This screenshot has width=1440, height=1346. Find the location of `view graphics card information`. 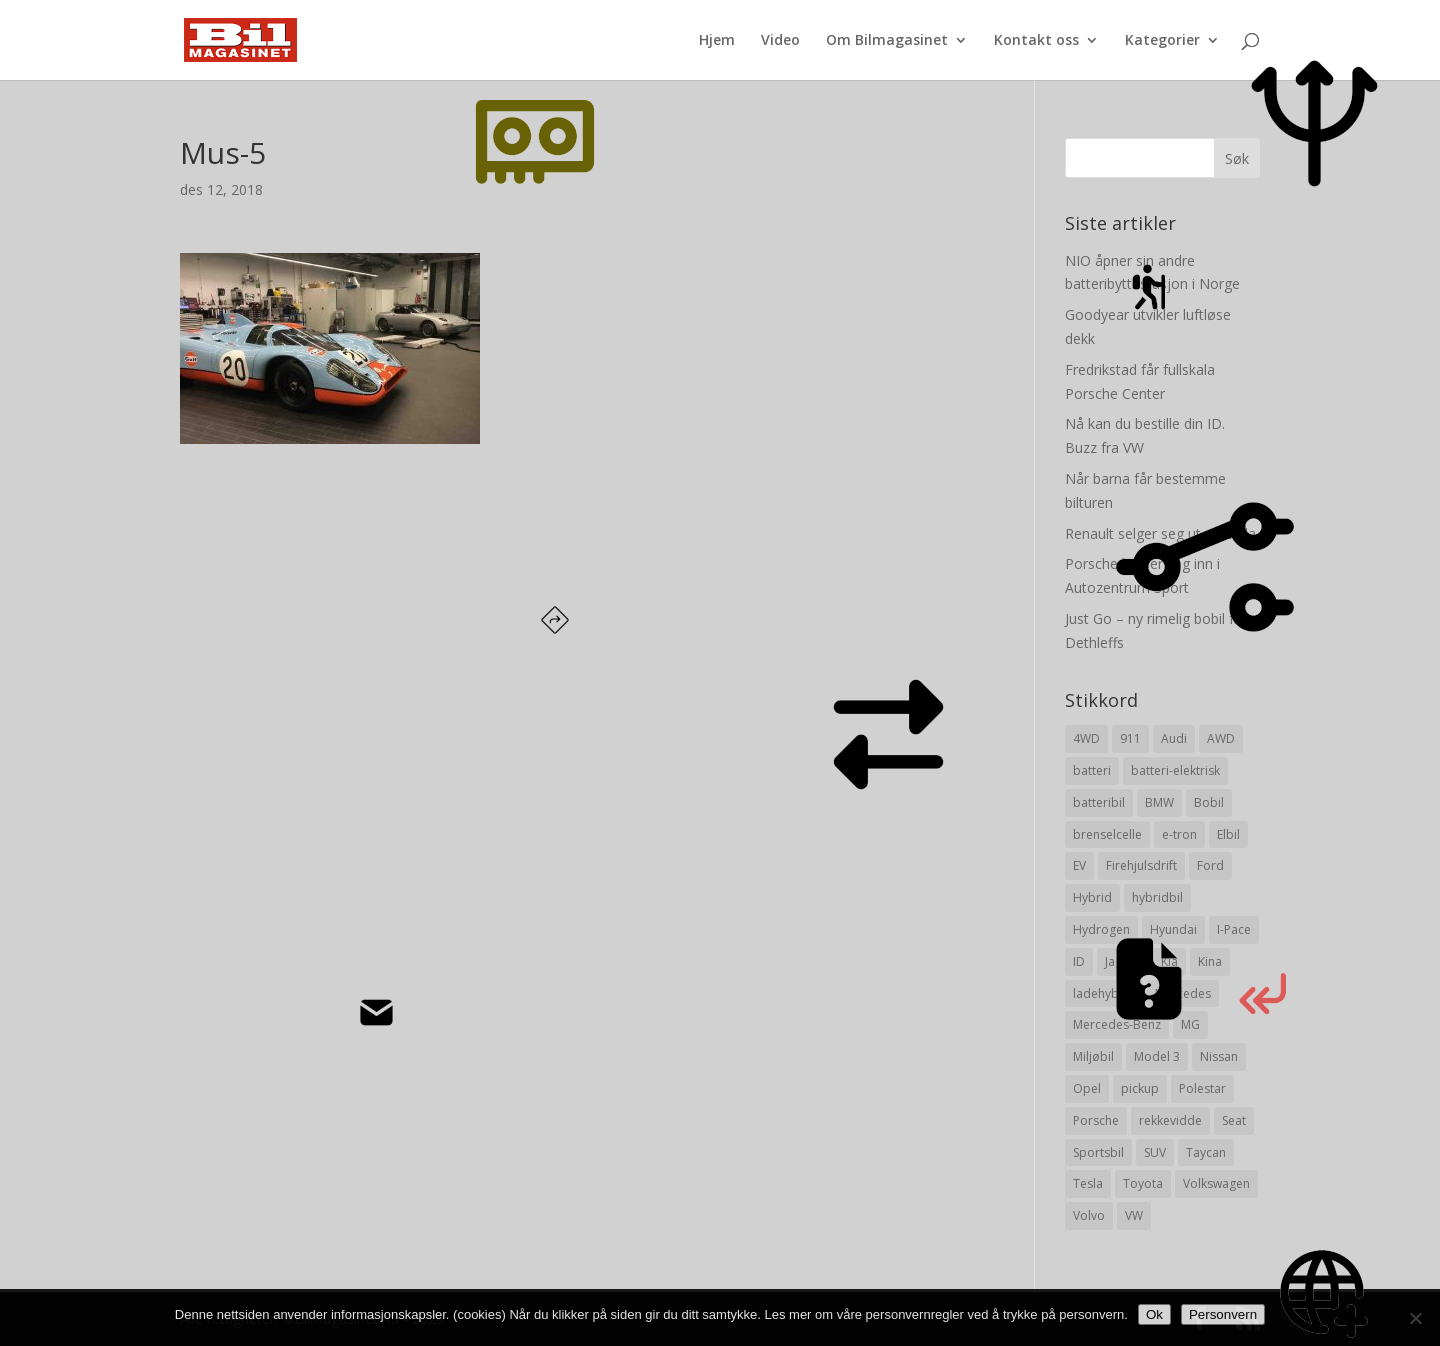

view graphics card information is located at coordinates (535, 140).